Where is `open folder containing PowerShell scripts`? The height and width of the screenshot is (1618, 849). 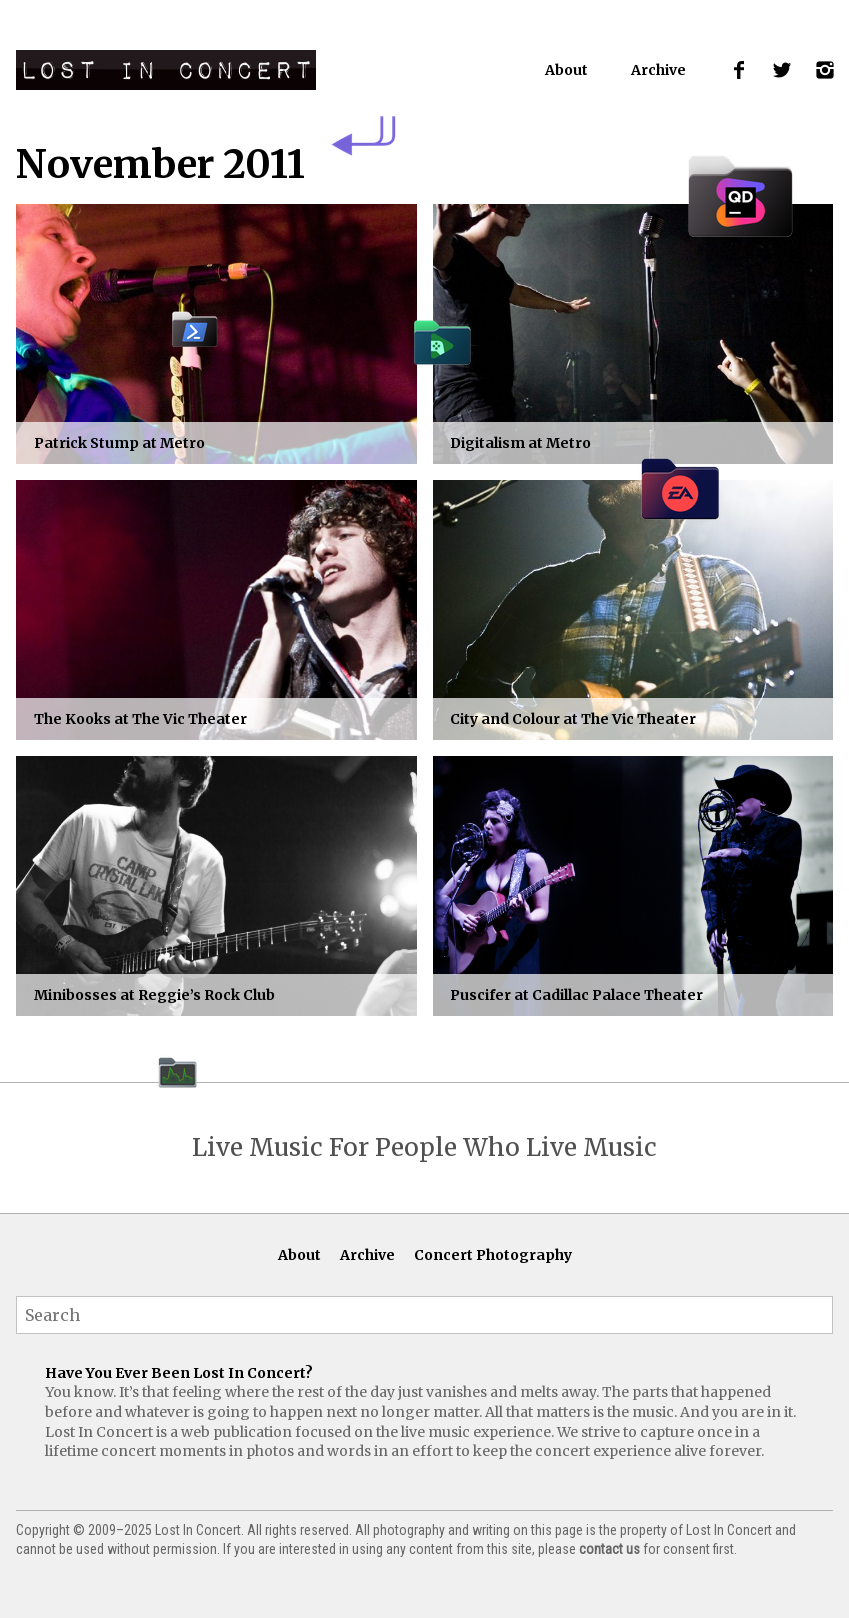
open folder containing PowerShell scripts is located at coordinates (194, 330).